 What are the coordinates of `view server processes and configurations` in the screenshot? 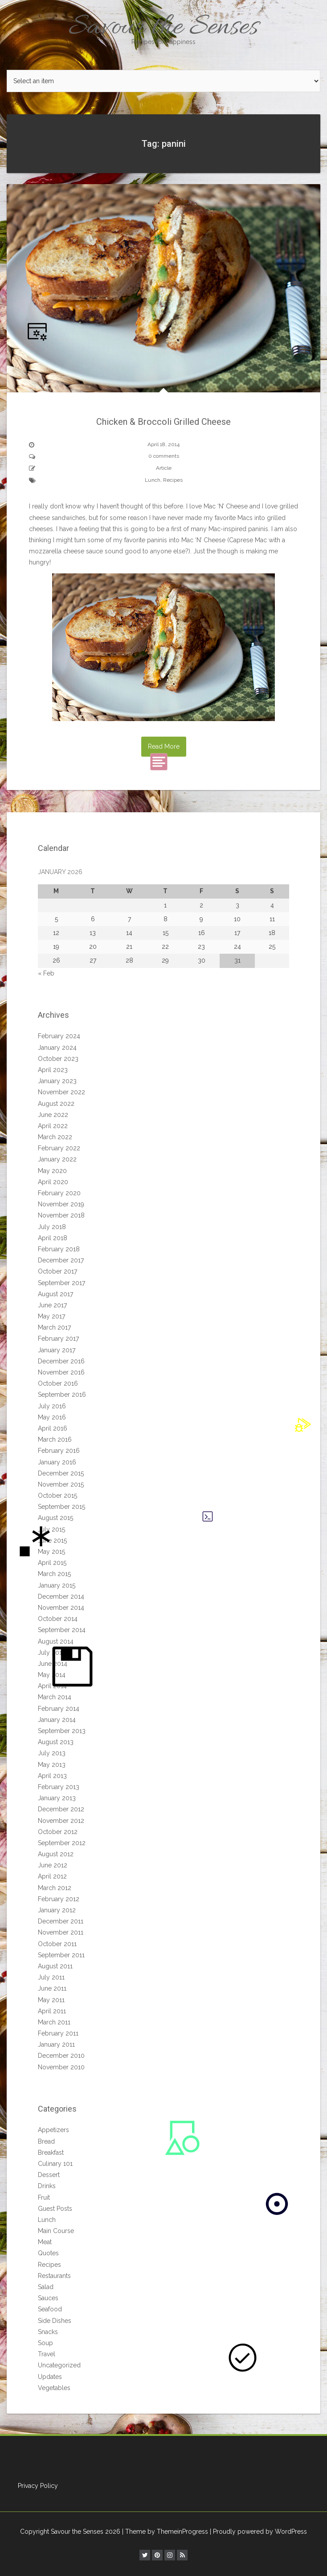 It's located at (37, 331).